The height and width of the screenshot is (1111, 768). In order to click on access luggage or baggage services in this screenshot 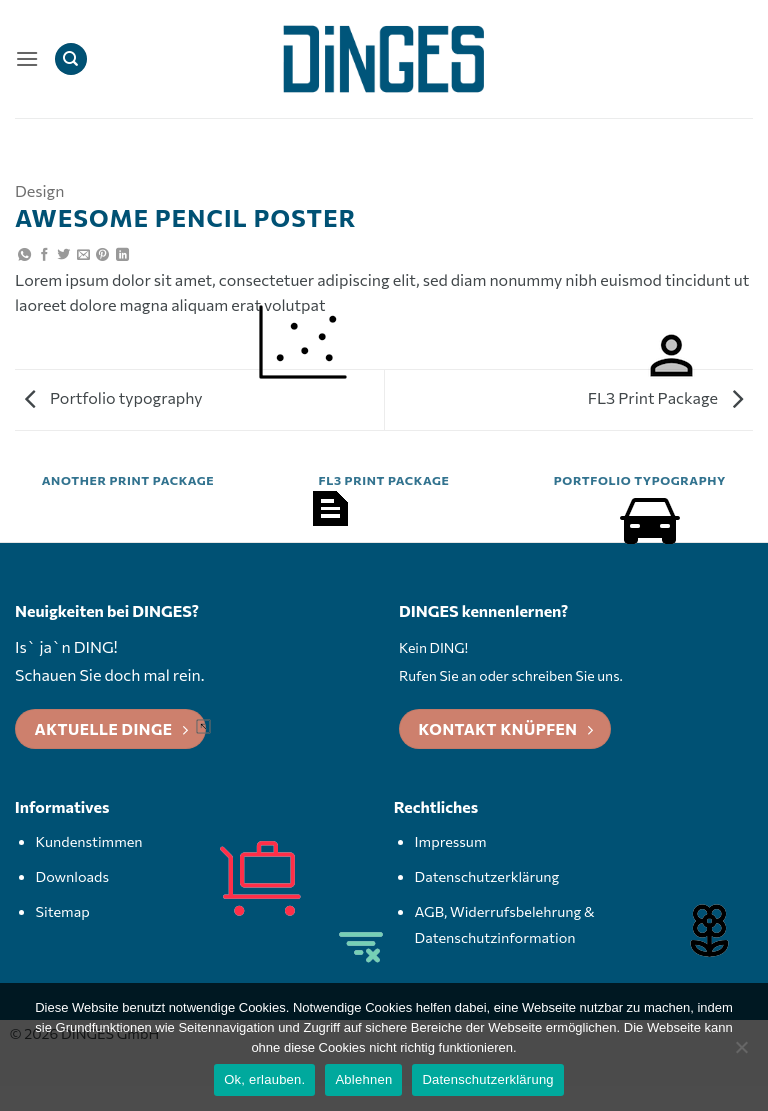, I will do `click(259, 877)`.